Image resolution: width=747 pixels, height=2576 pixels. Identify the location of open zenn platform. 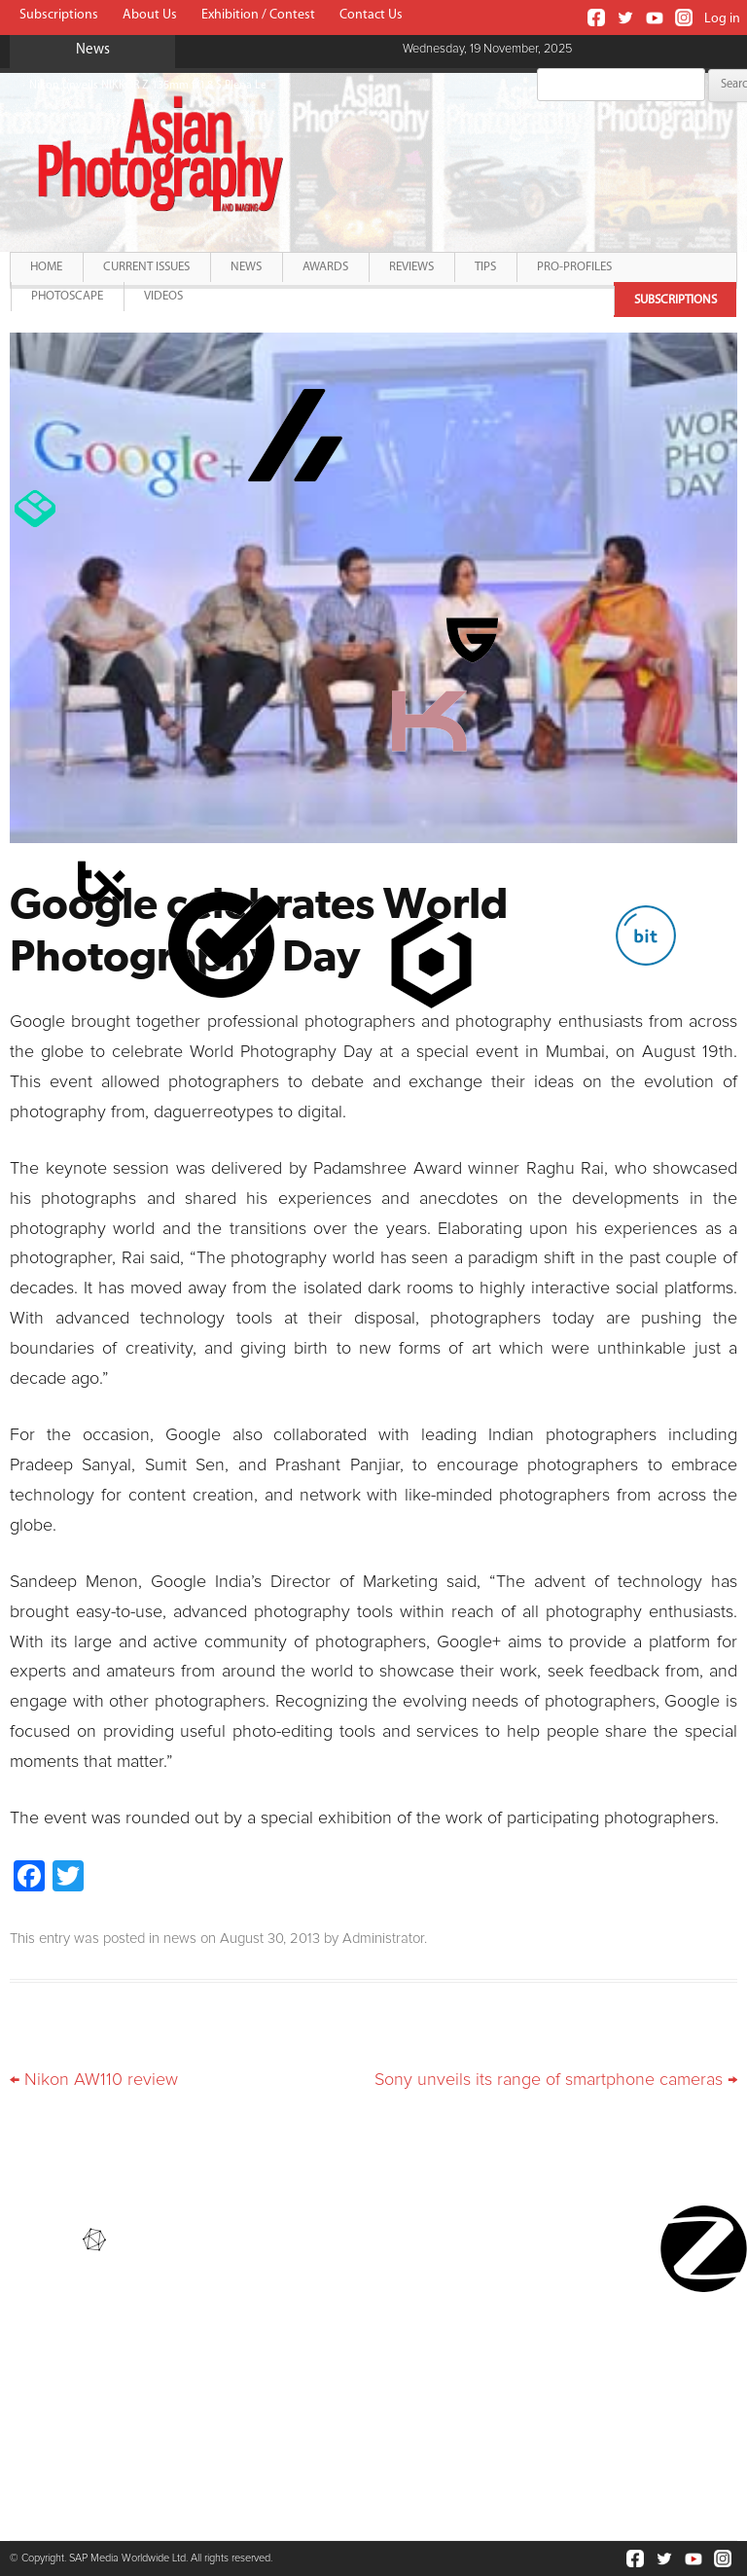
(295, 435).